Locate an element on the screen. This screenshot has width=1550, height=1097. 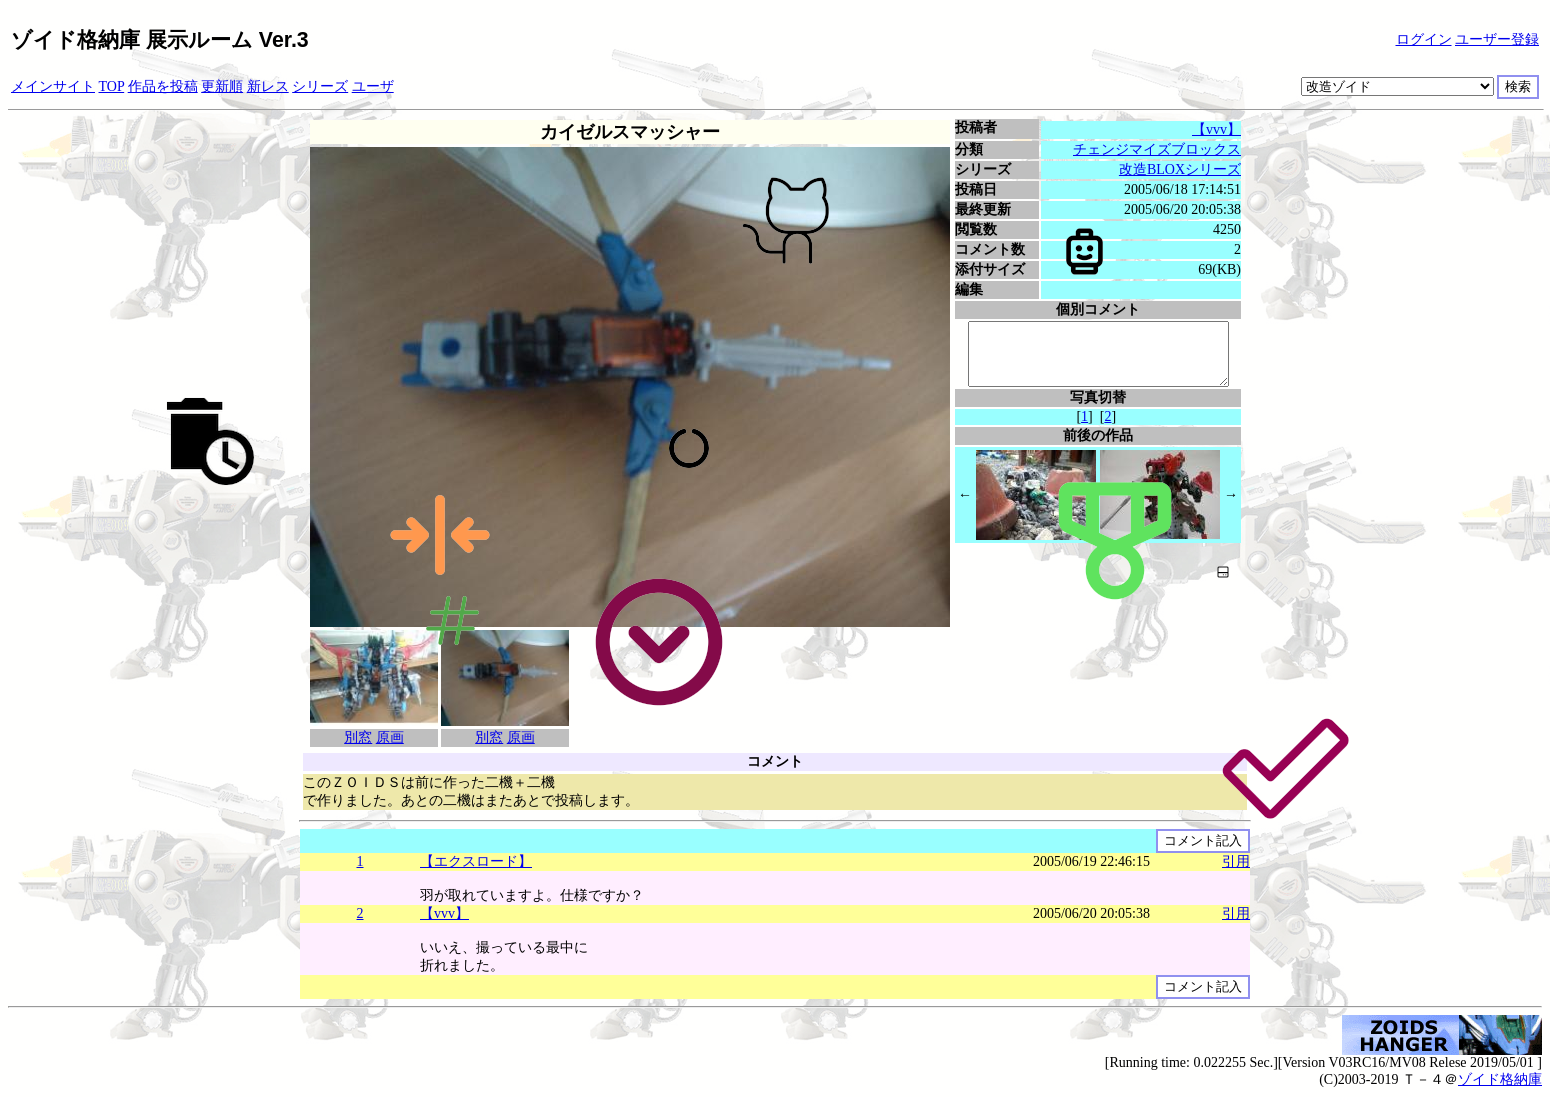
view project on github is located at coordinates (794, 219).